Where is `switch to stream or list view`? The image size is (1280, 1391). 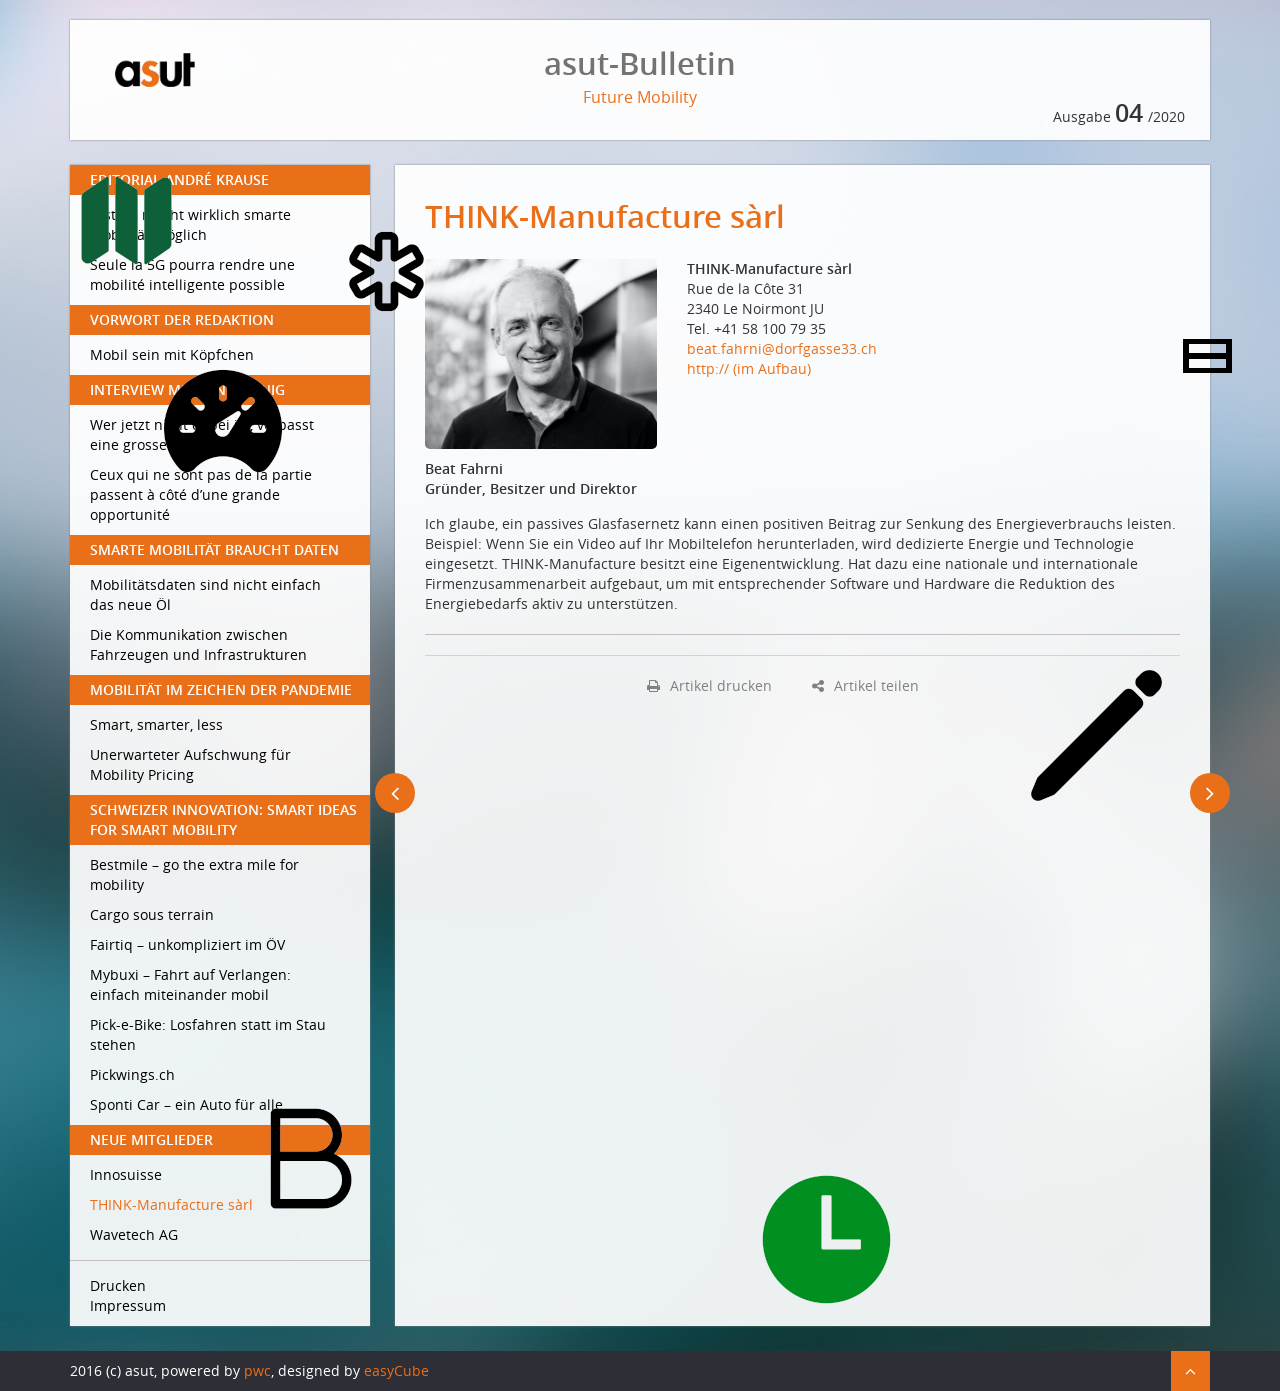 switch to stream or list view is located at coordinates (1206, 356).